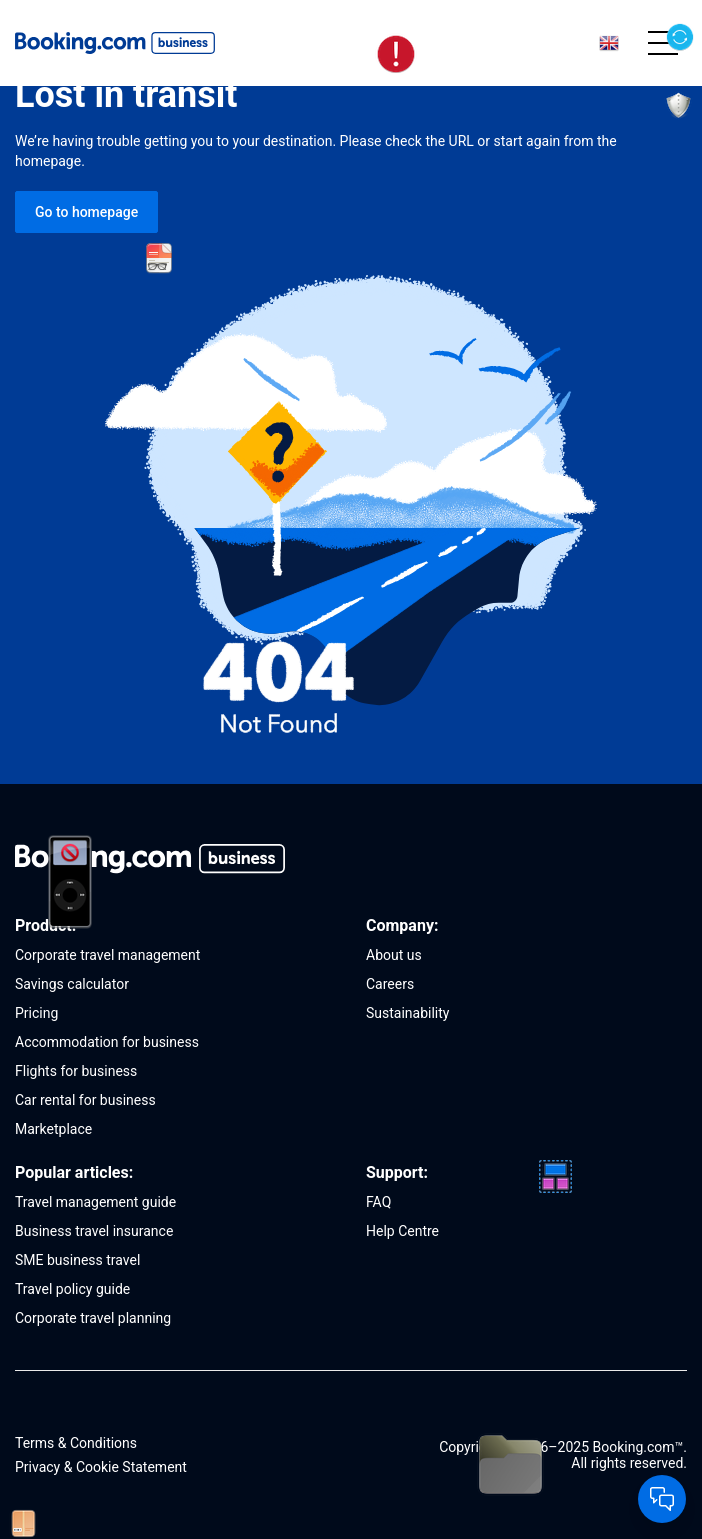  I want to click on file is currently syncing with Insync cloud storage, so click(680, 37).